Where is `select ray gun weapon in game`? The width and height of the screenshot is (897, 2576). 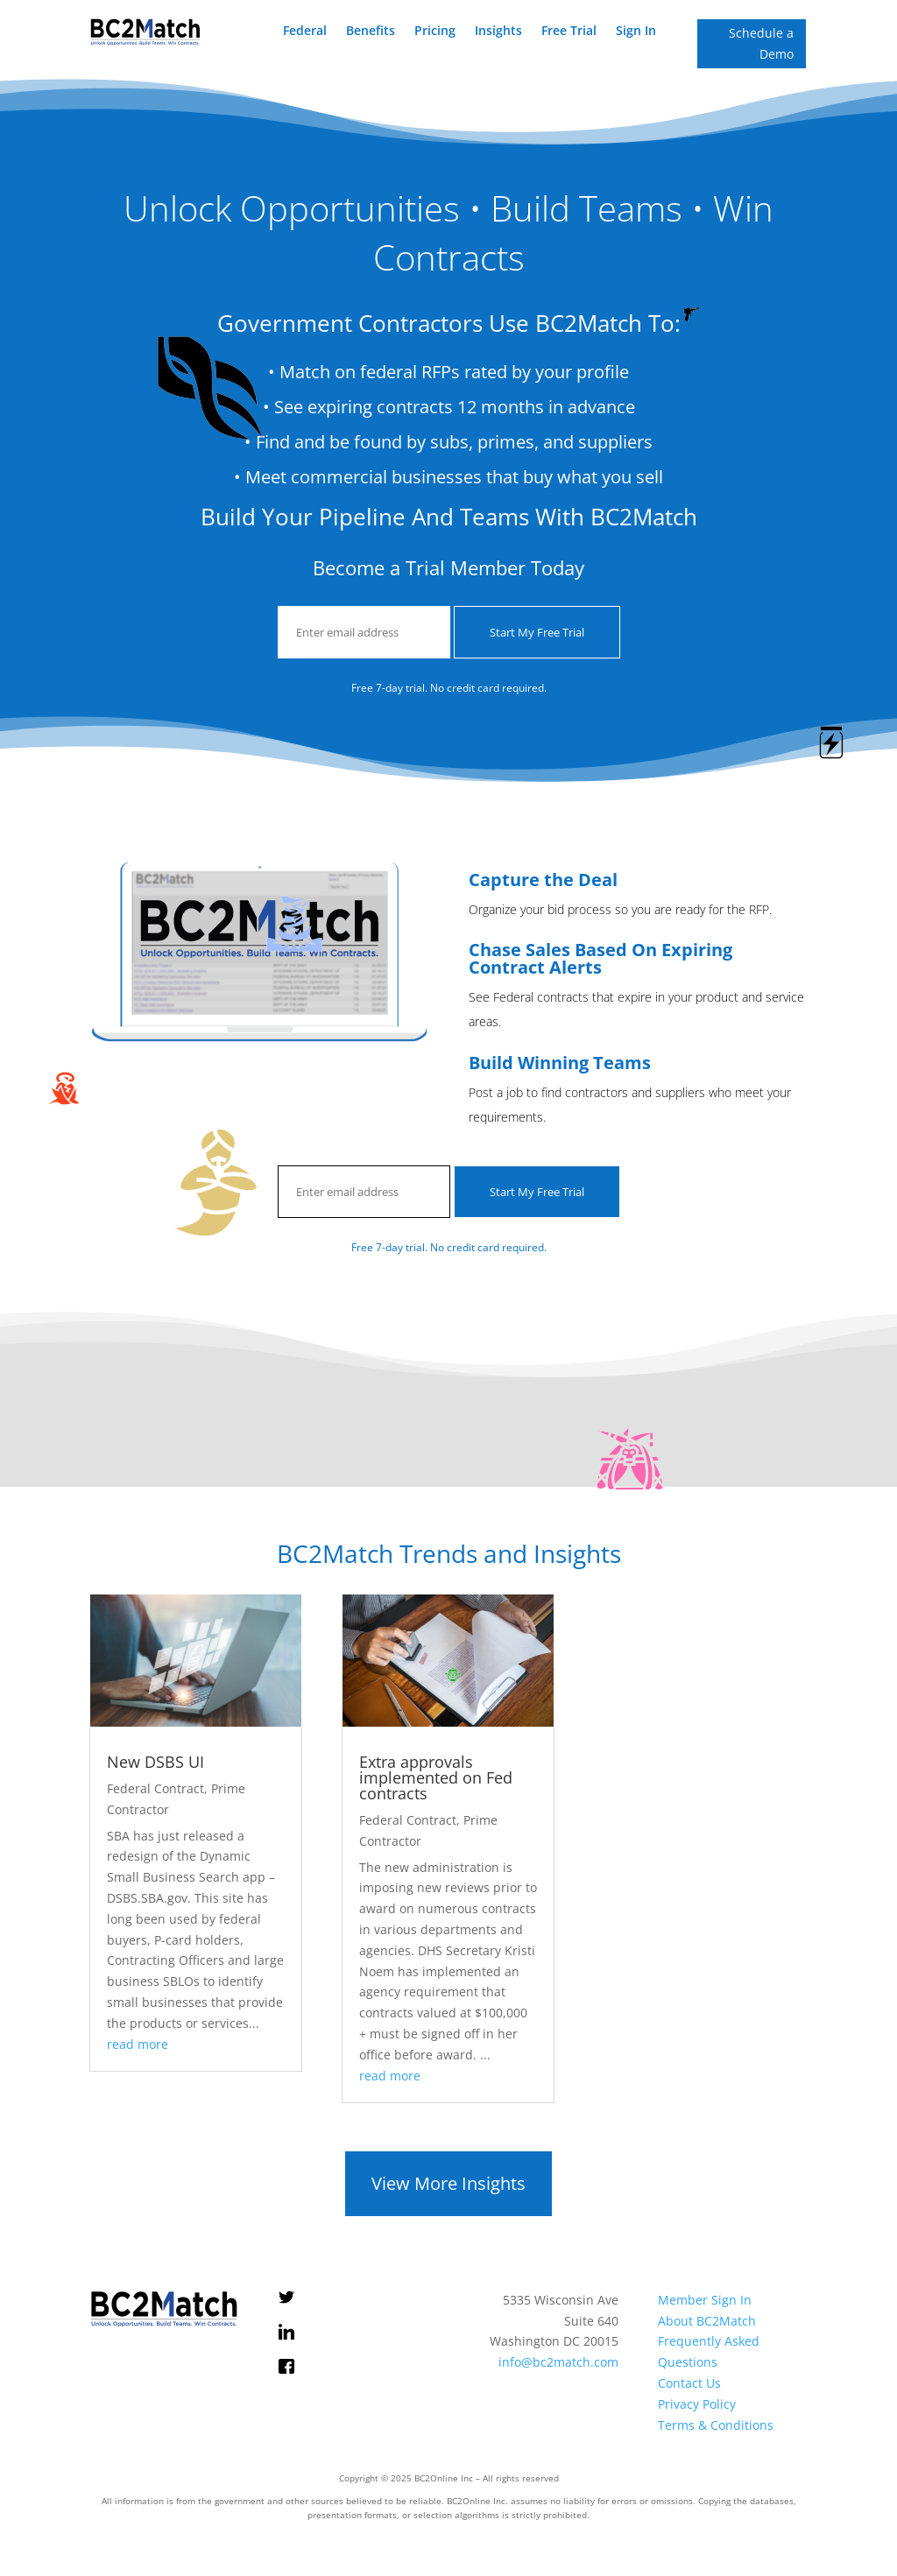
select ray gun weapon in game is located at coordinates (691, 313).